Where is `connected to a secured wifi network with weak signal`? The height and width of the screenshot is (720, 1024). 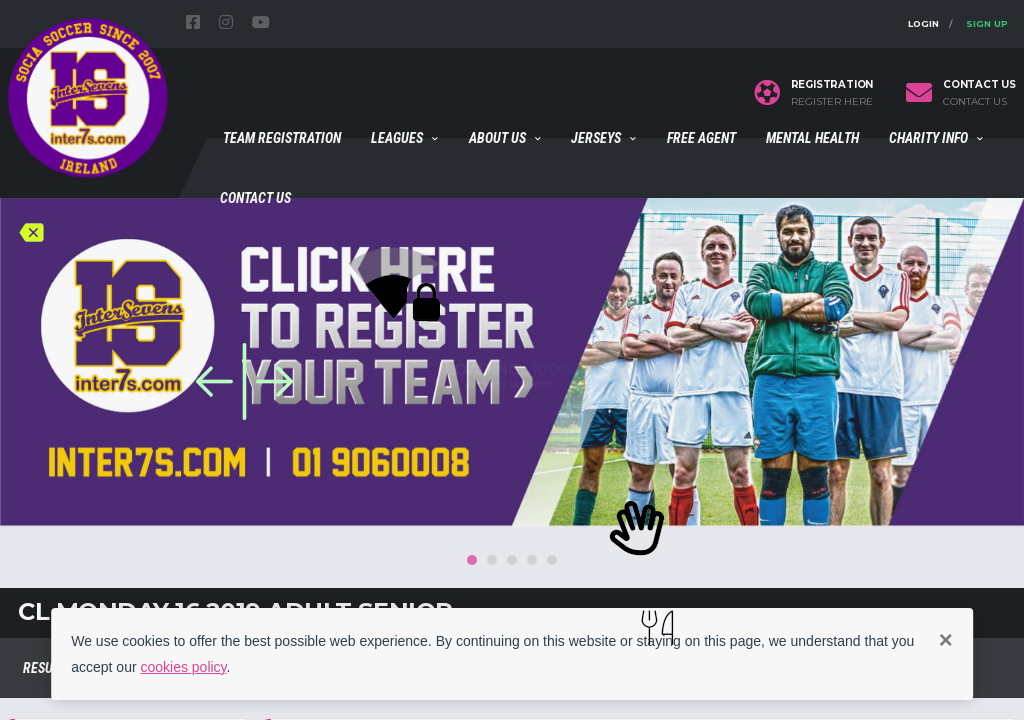
connected to a secured wifi network with weak signal is located at coordinates (393, 282).